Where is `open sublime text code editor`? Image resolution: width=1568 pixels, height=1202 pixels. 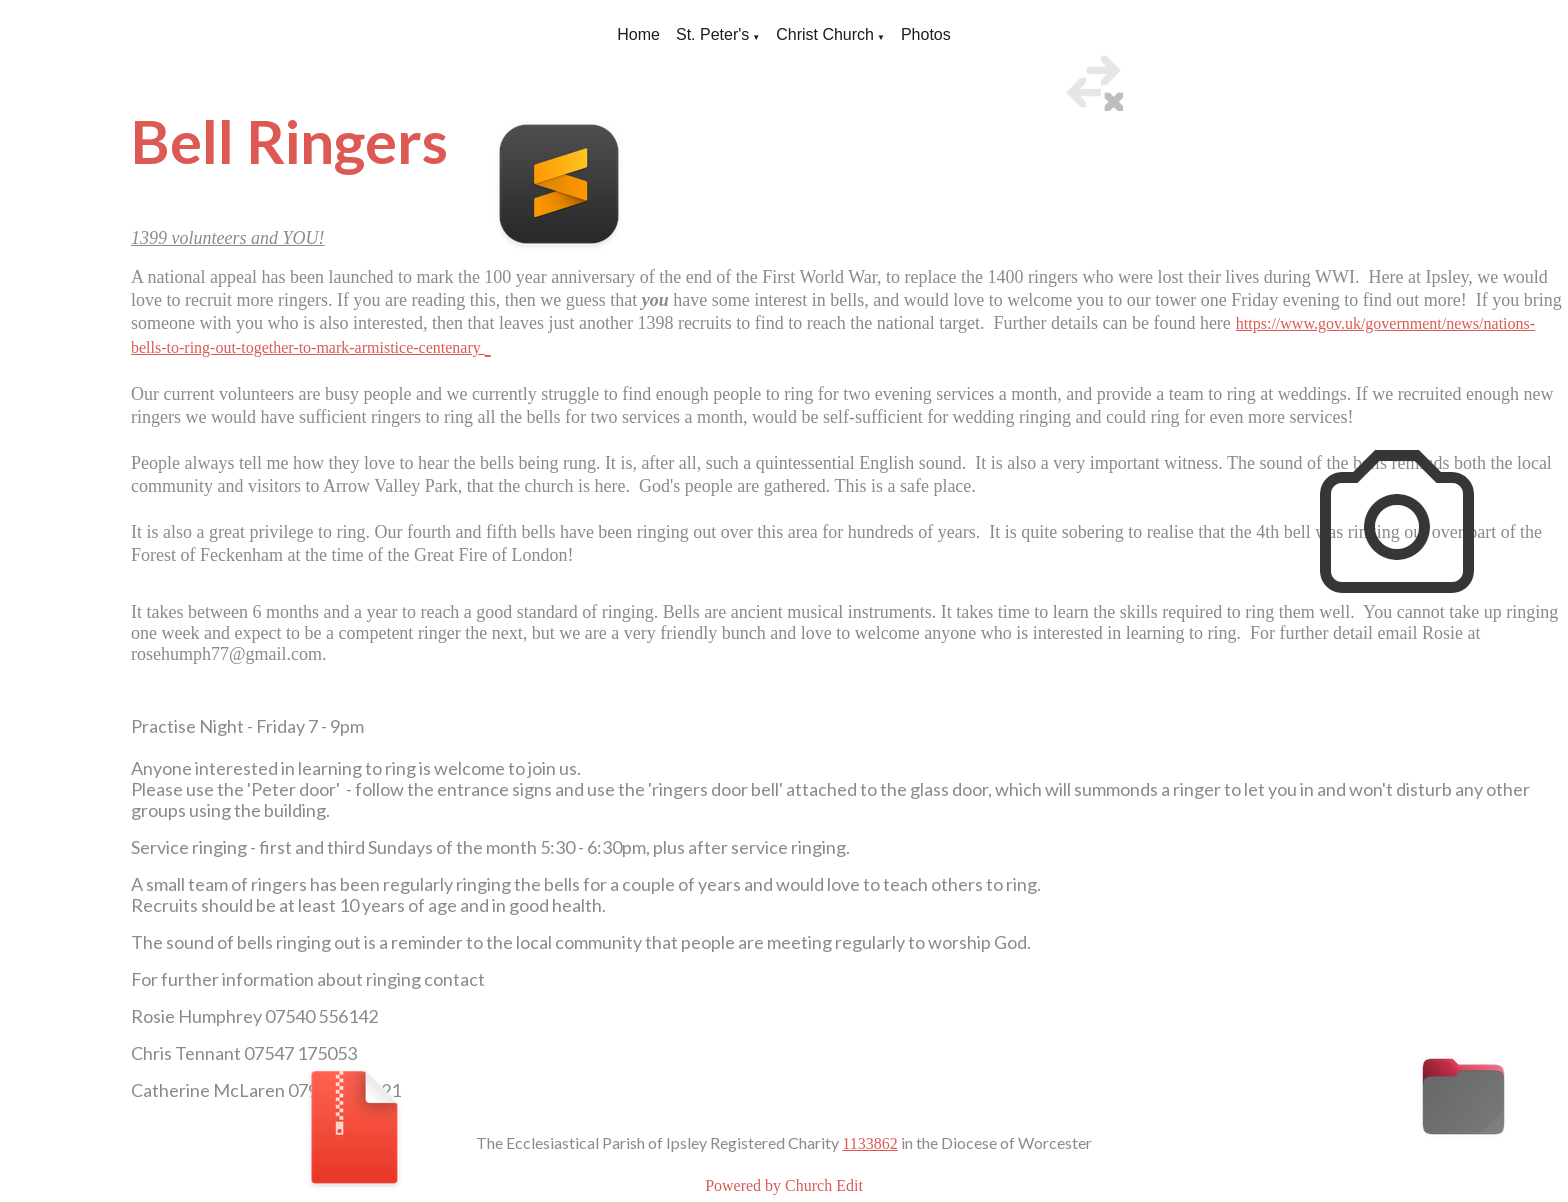
open sublime text code editor is located at coordinates (559, 184).